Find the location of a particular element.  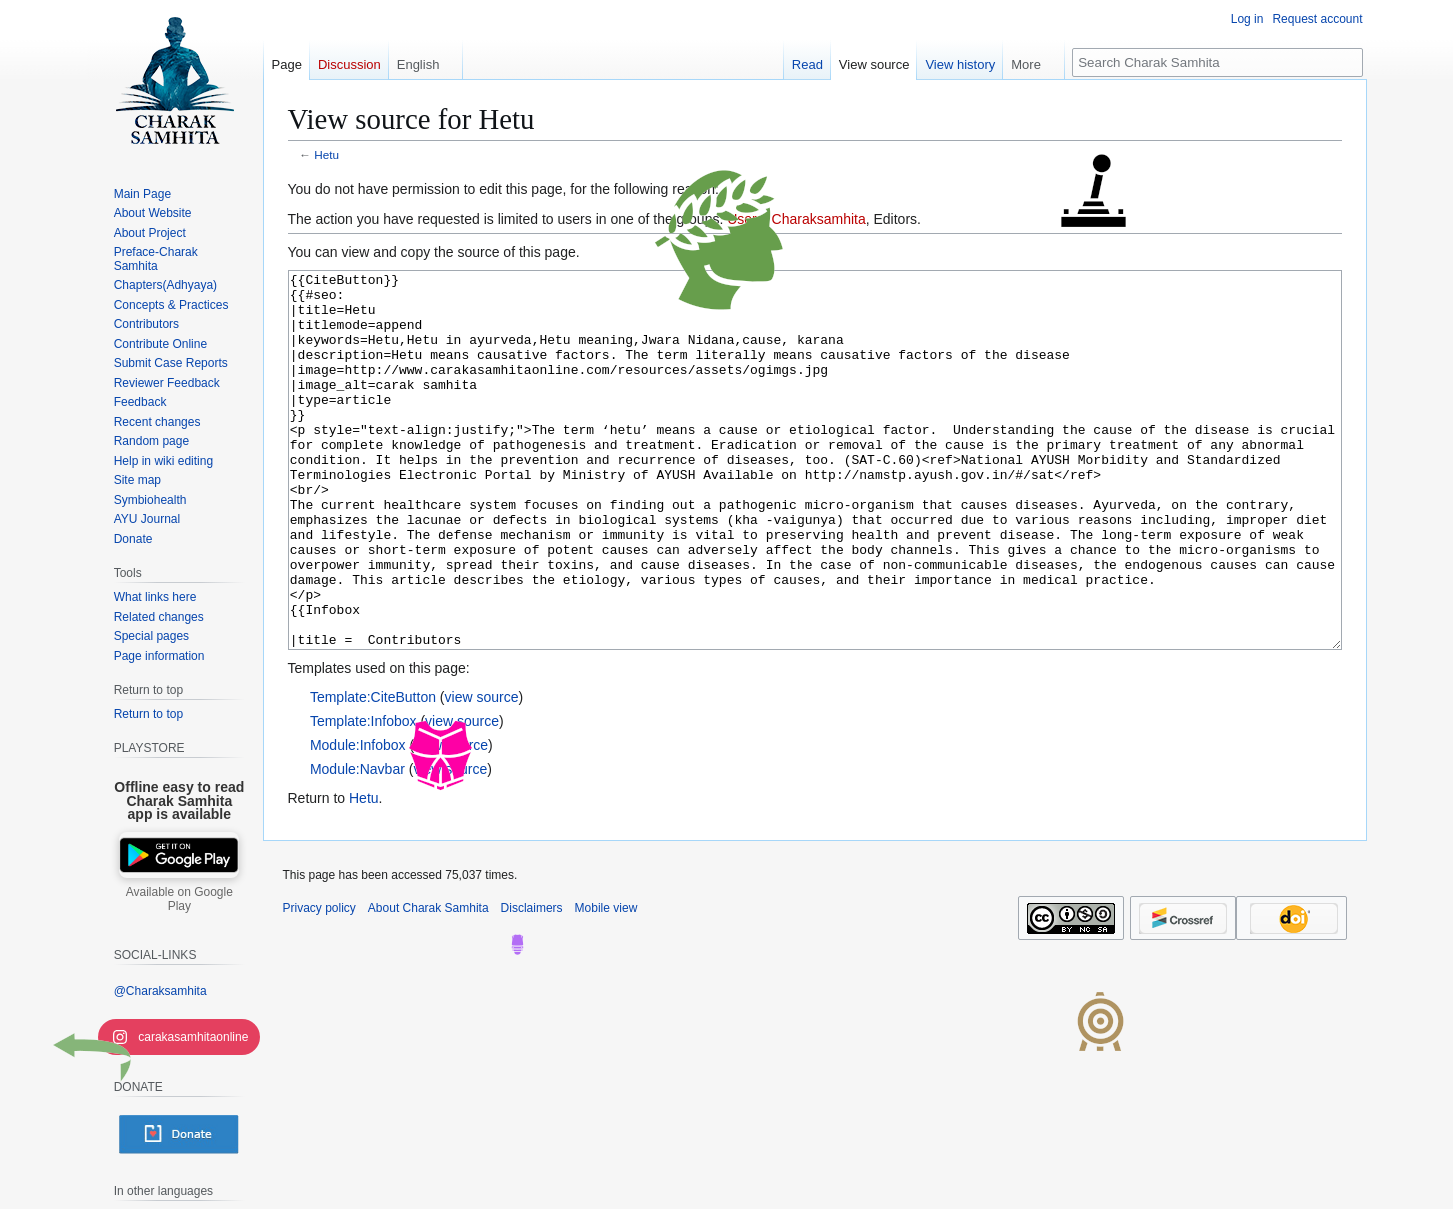

equip body armor to your character is located at coordinates (517, 944).